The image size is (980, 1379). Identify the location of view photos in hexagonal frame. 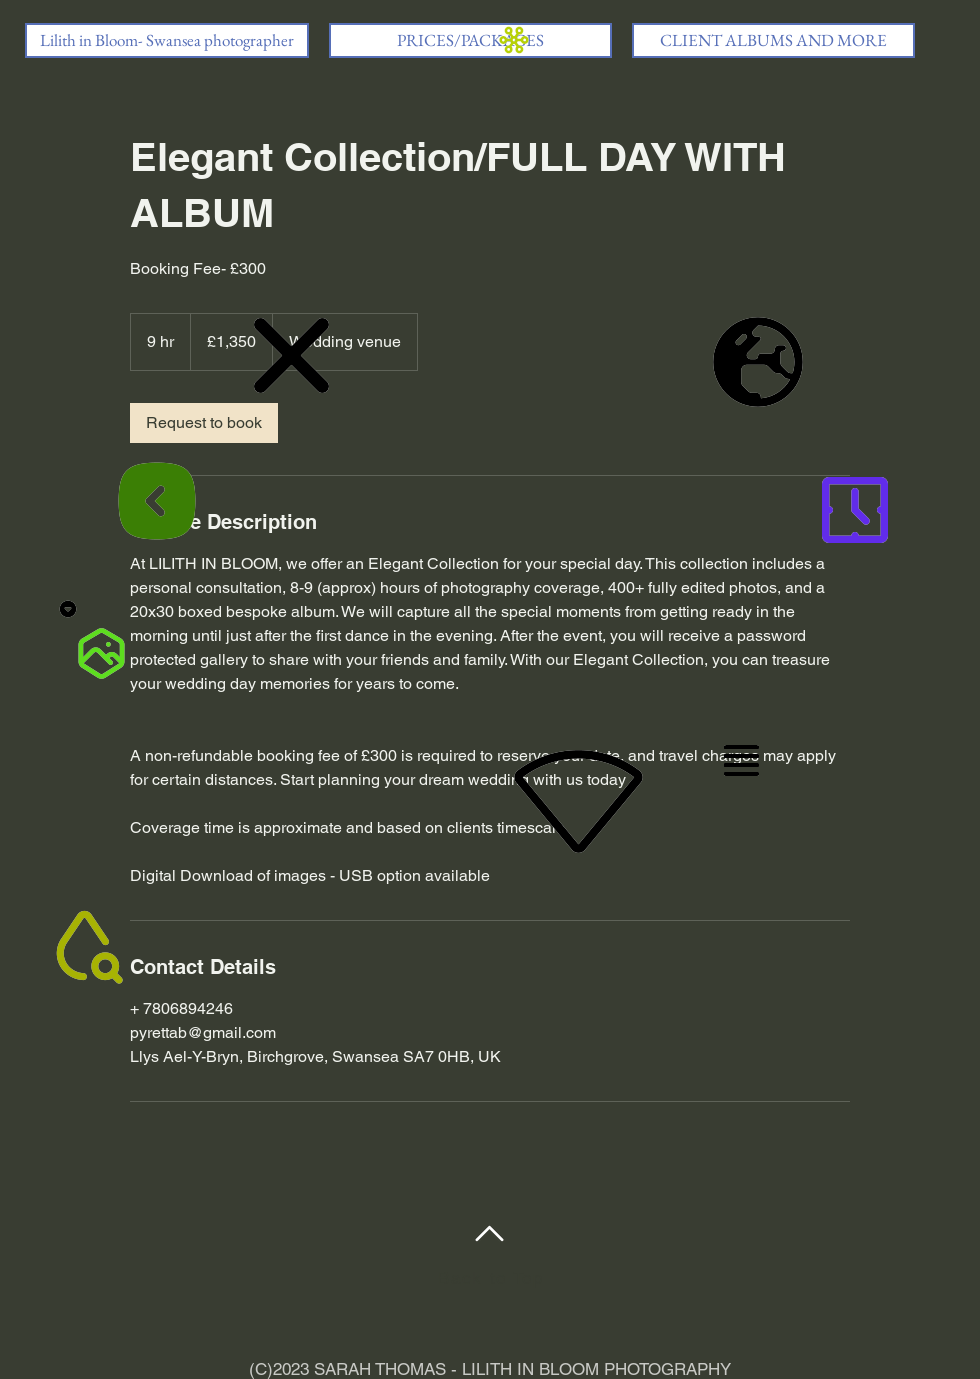
(101, 653).